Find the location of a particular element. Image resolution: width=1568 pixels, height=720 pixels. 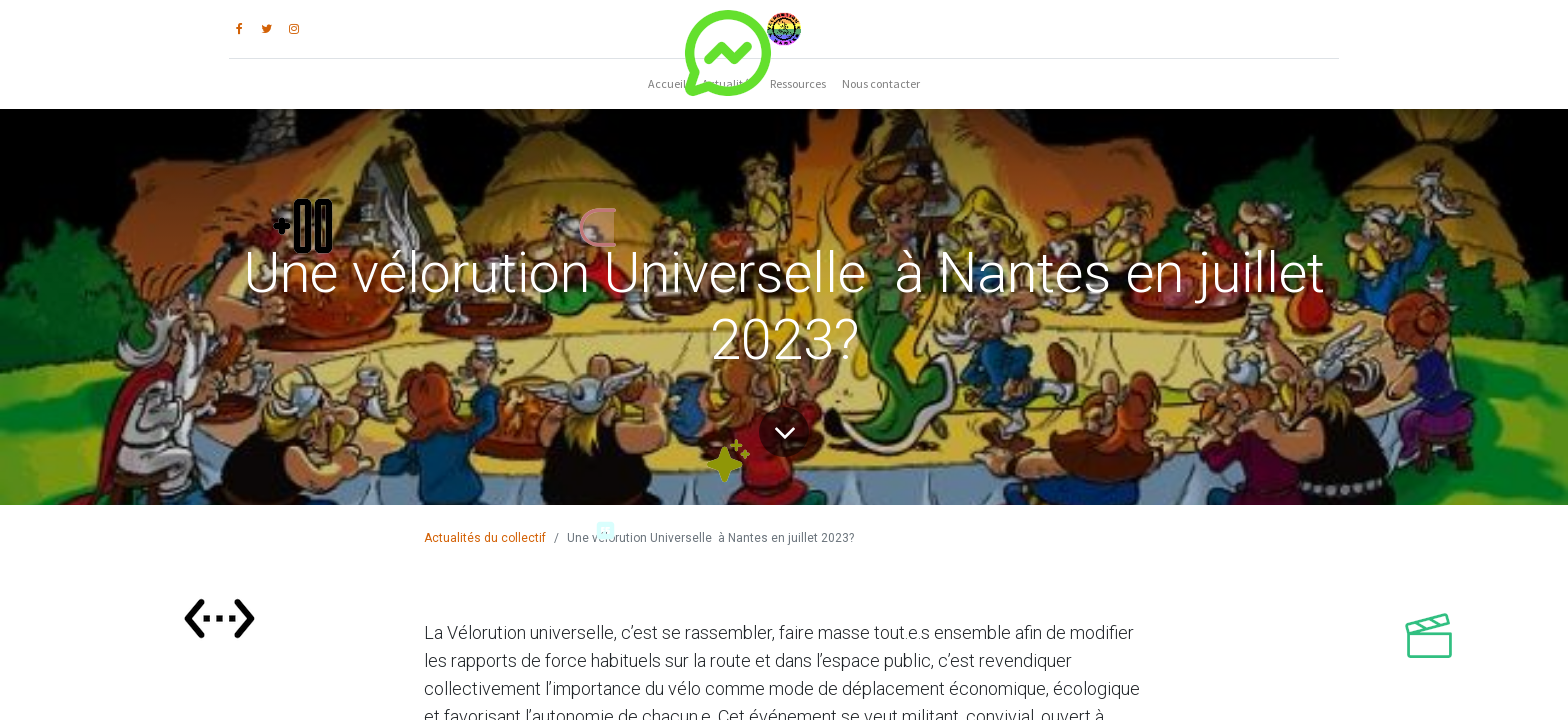

configure ethernet or network connection settings is located at coordinates (219, 618).